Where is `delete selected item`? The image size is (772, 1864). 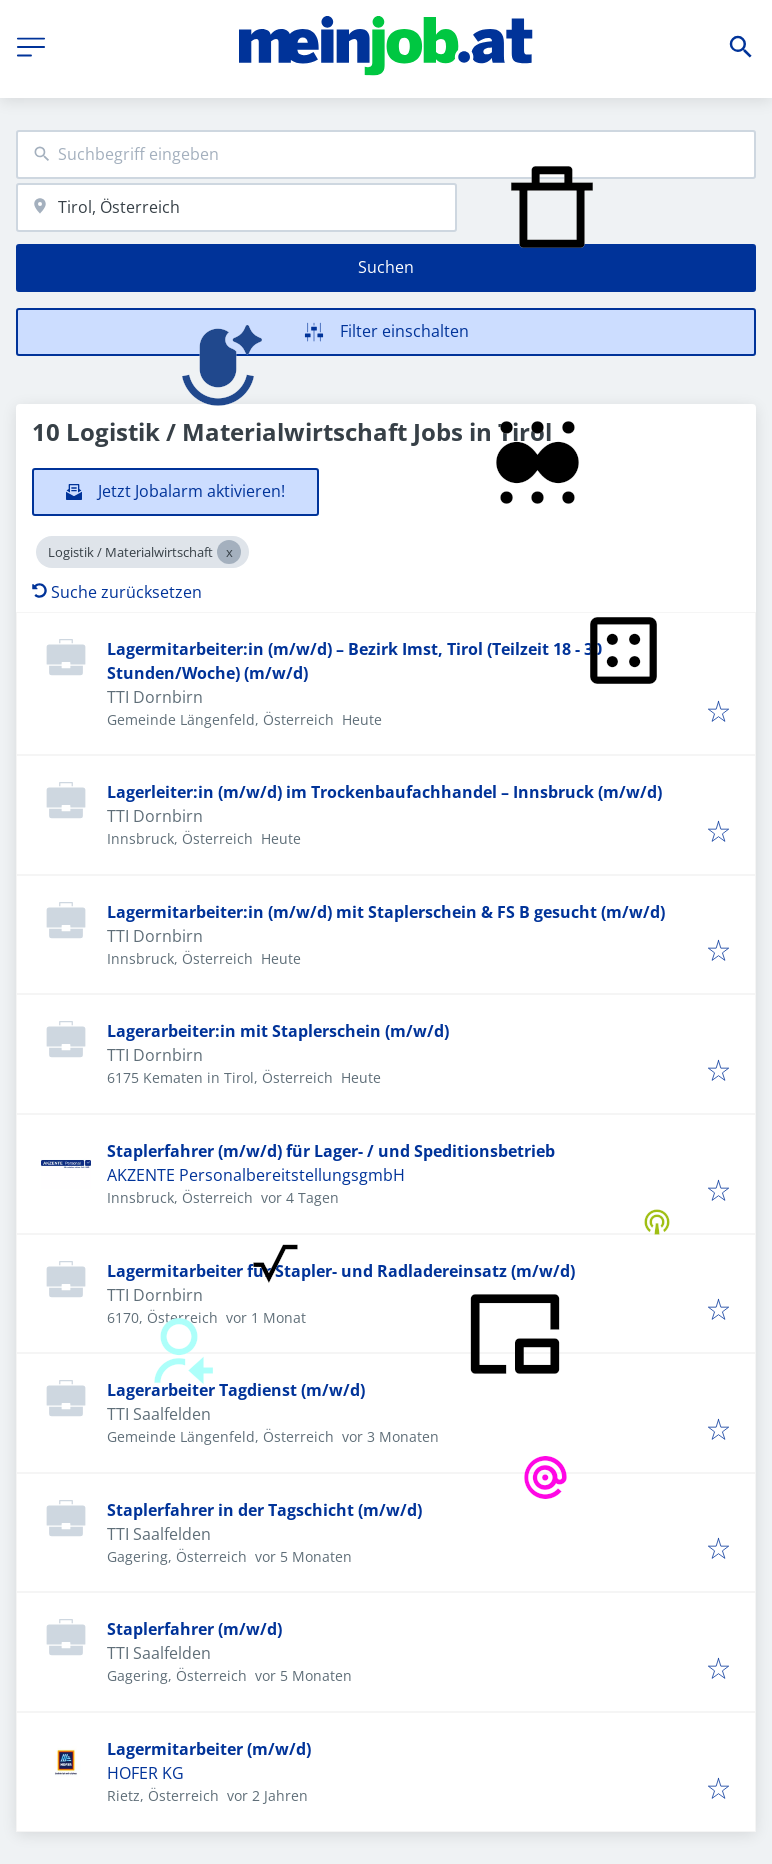 delete selected item is located at coordinates (552, 207).